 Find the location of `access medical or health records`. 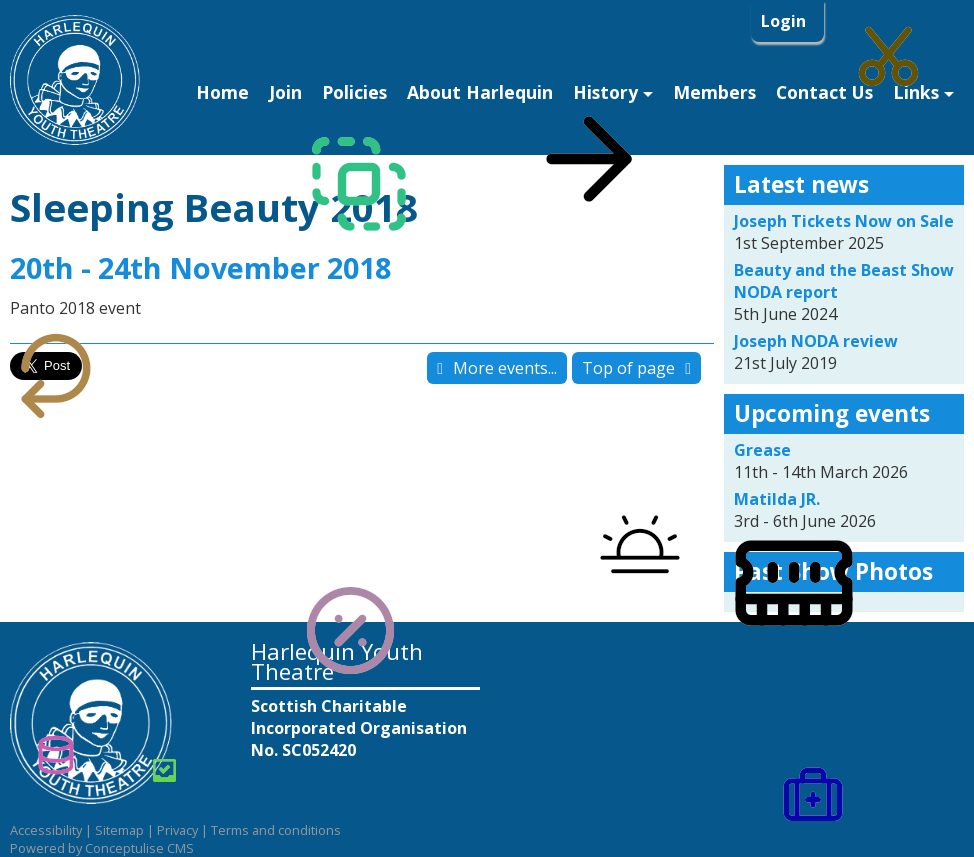

access medical or health records is located at coordinates (813, 797).